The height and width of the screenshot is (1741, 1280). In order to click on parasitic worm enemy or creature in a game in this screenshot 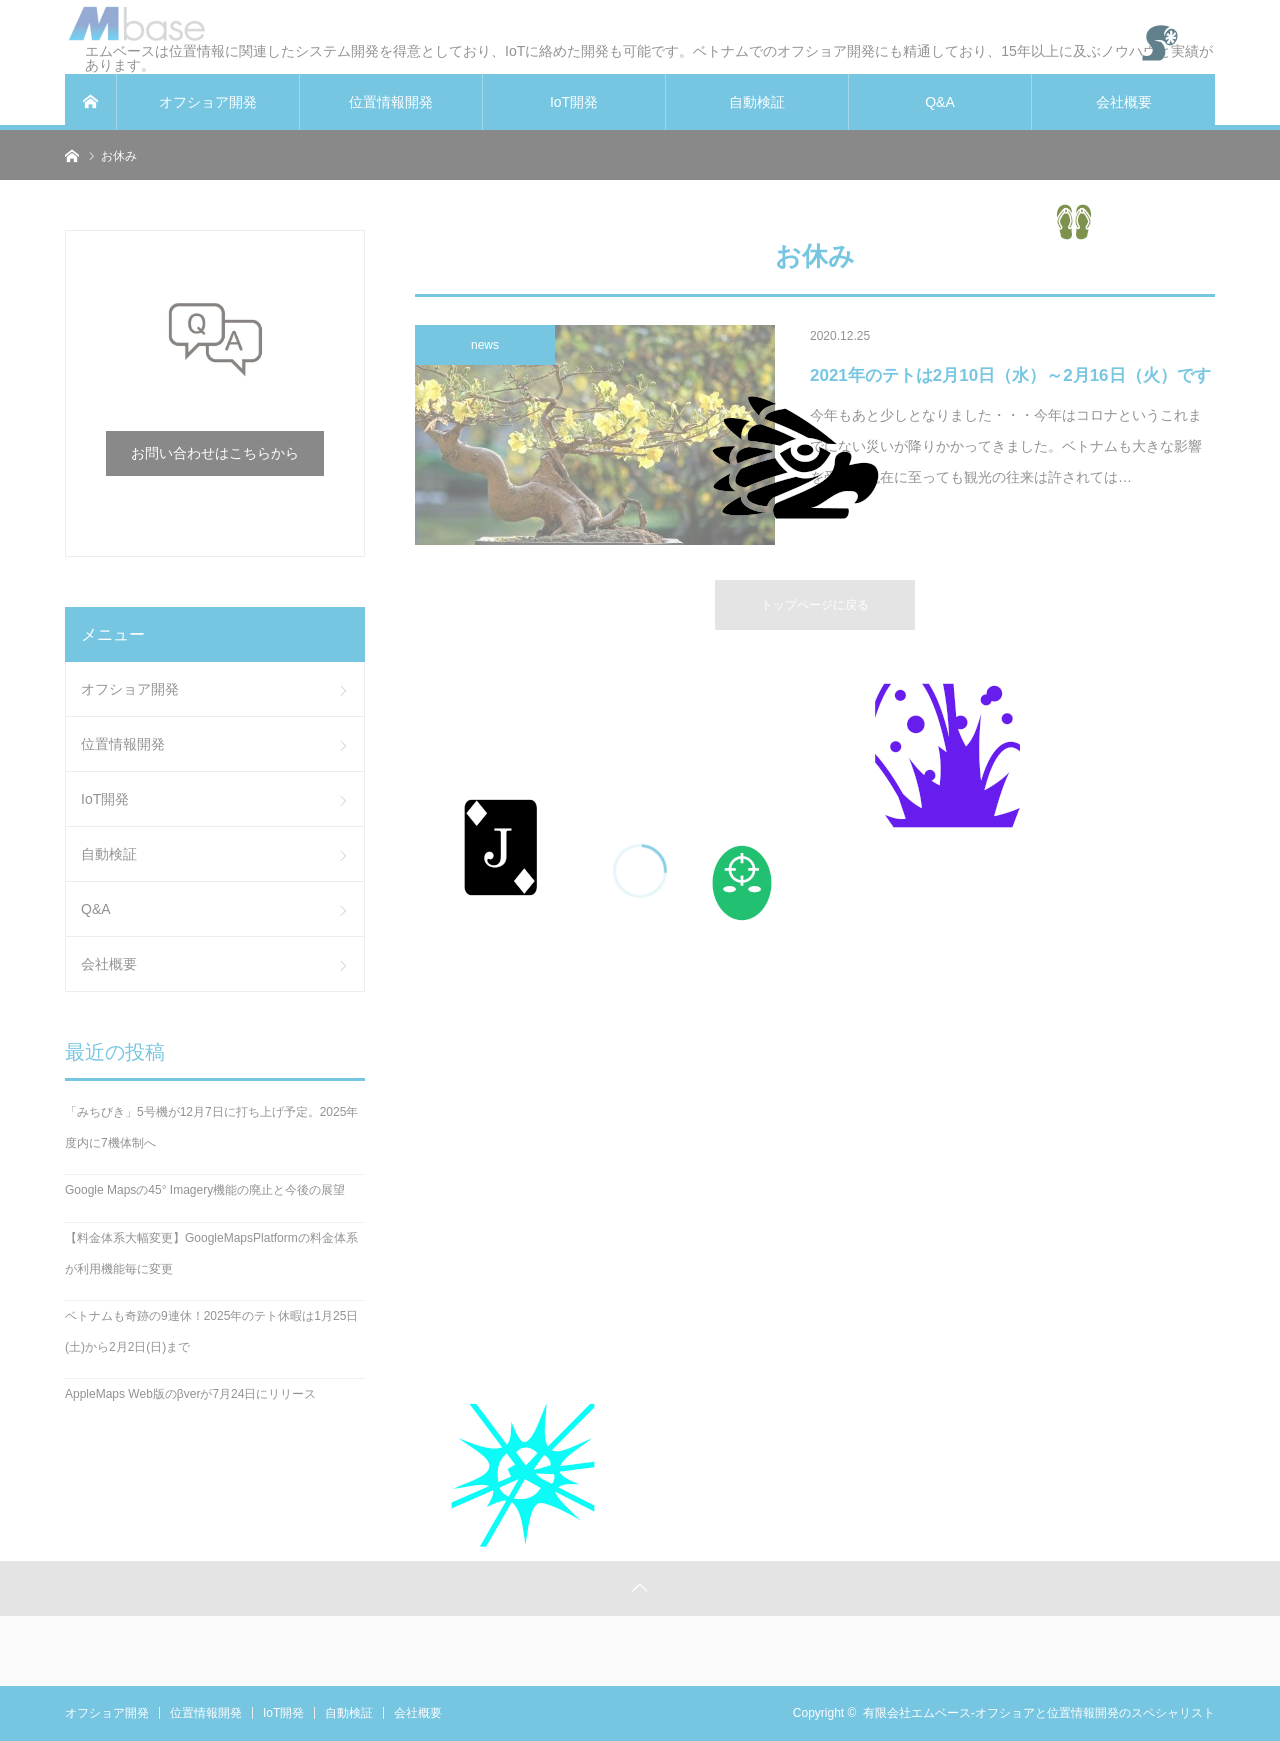, I will do `click(1160, 43)`.